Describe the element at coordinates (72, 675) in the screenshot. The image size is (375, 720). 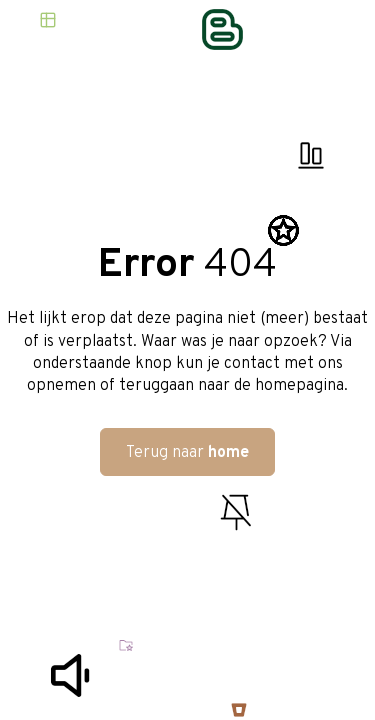
I see `volume set to low` at that location.